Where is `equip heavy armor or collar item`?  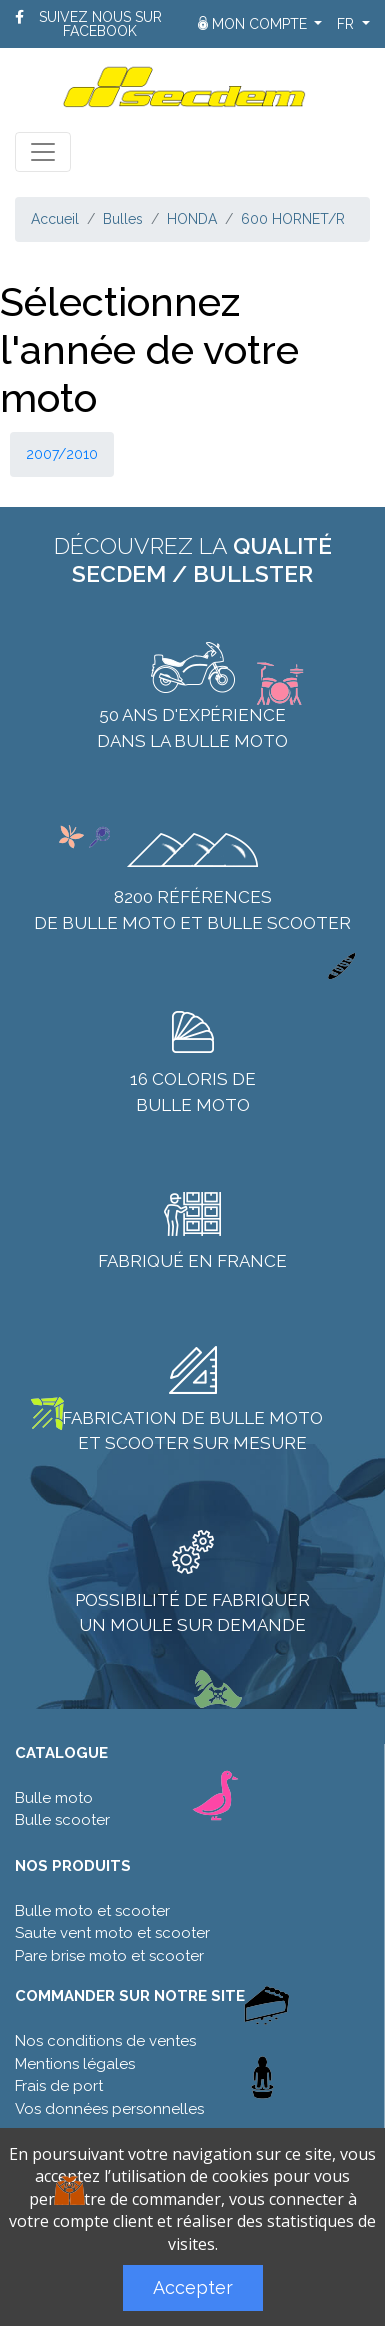 equip heavy armor or collar item is located at coordinates (69, 2188).